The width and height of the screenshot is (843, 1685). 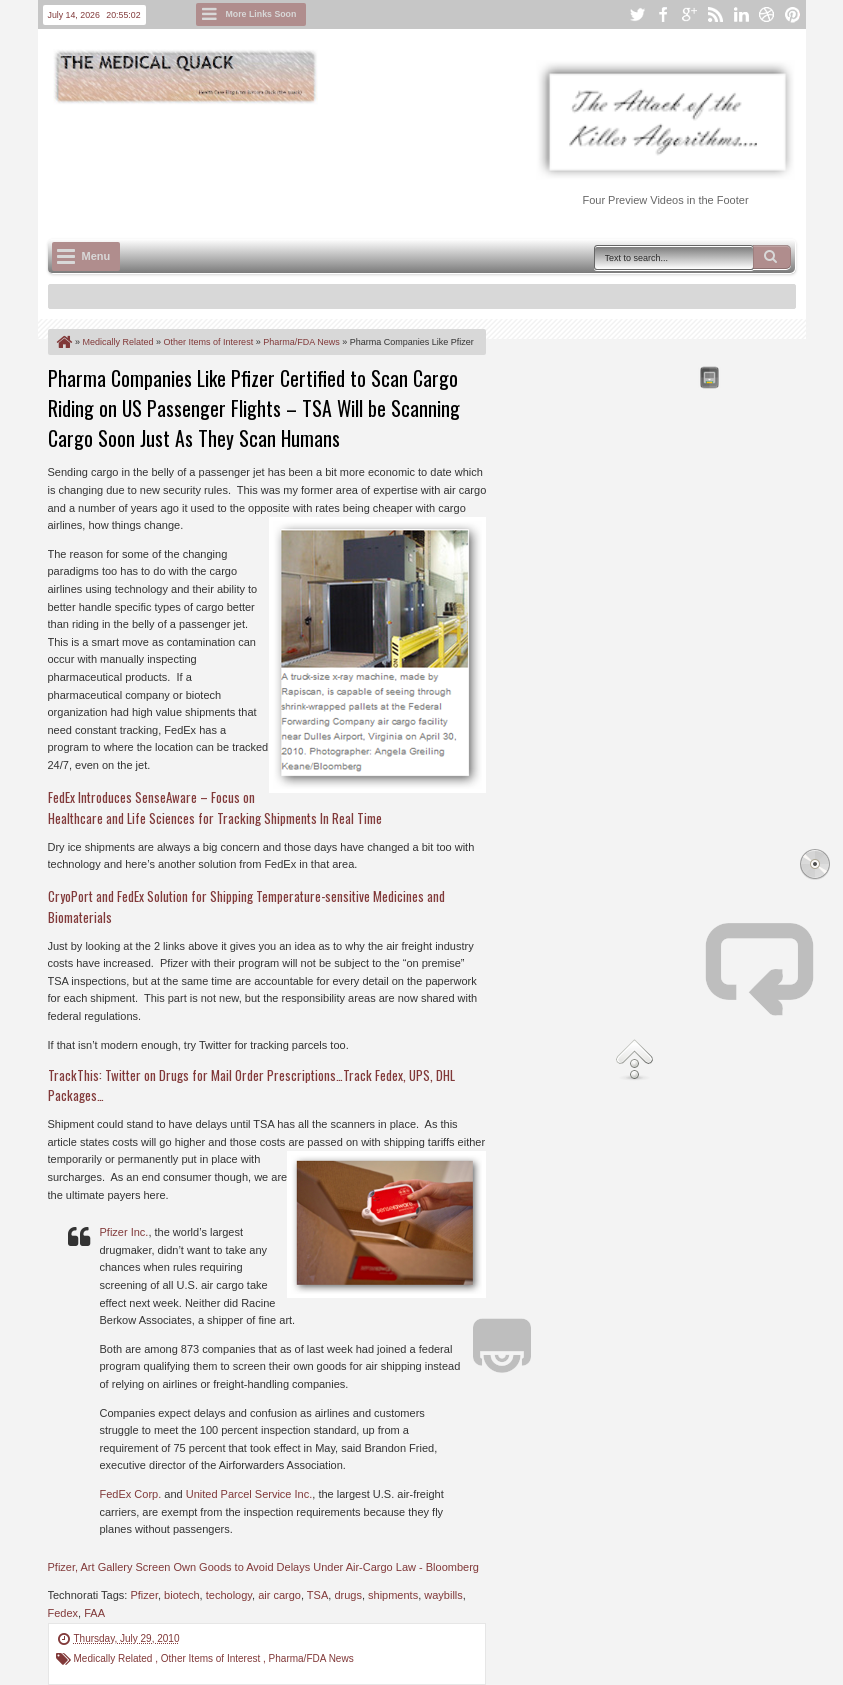 What do you see at coordinates (759, 961) in the screenshot?
I see `enable repeat mode for current playlist` at bounding box center [759, 961].